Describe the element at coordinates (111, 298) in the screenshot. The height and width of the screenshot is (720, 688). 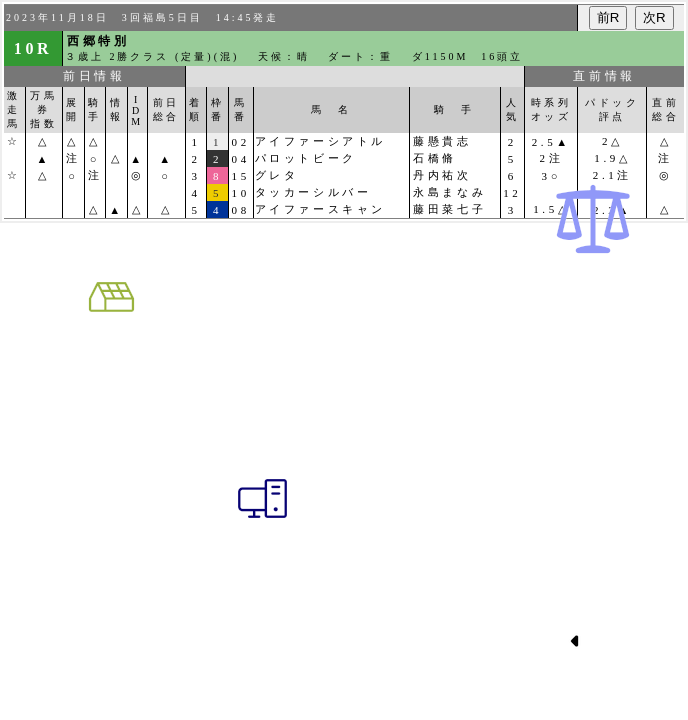
I see `view solar panel or renewable energy settings` at that location.